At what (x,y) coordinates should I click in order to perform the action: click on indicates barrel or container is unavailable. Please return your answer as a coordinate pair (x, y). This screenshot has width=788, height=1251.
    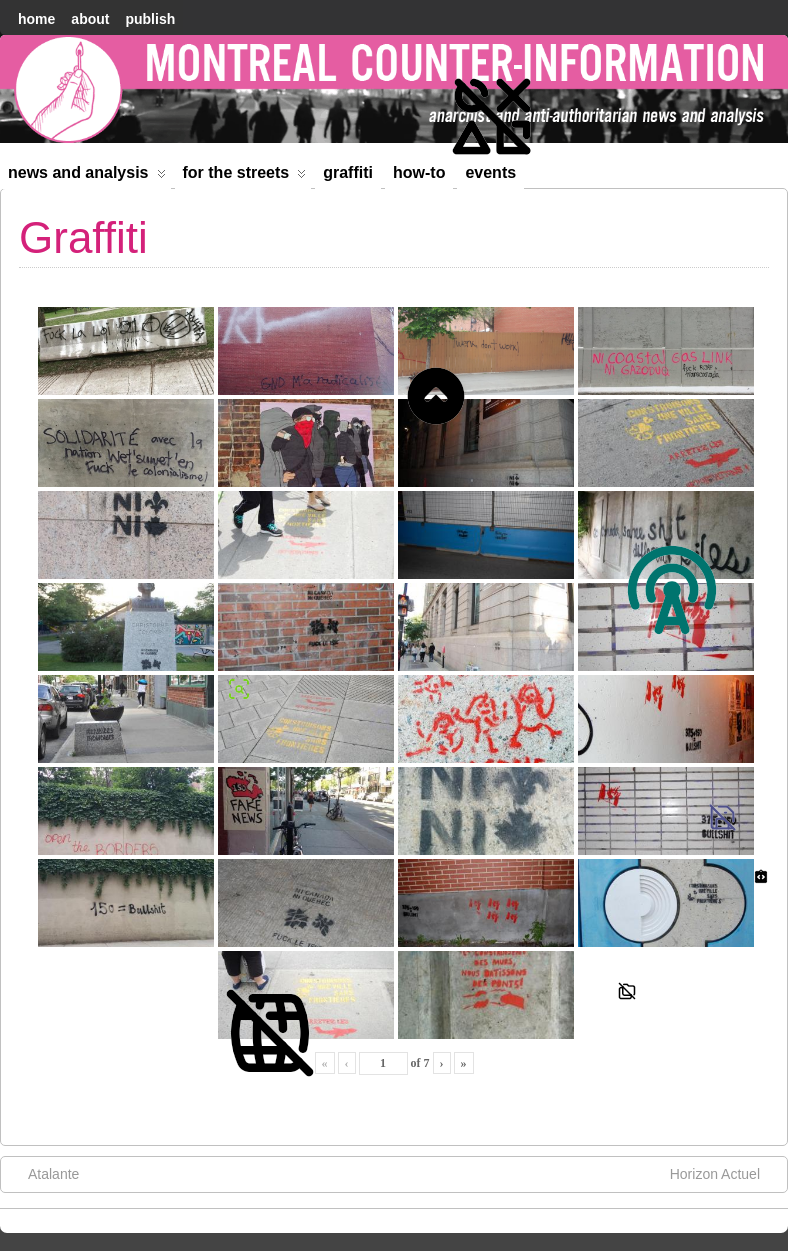
    Looking at the image, I should click on (270, 1033).